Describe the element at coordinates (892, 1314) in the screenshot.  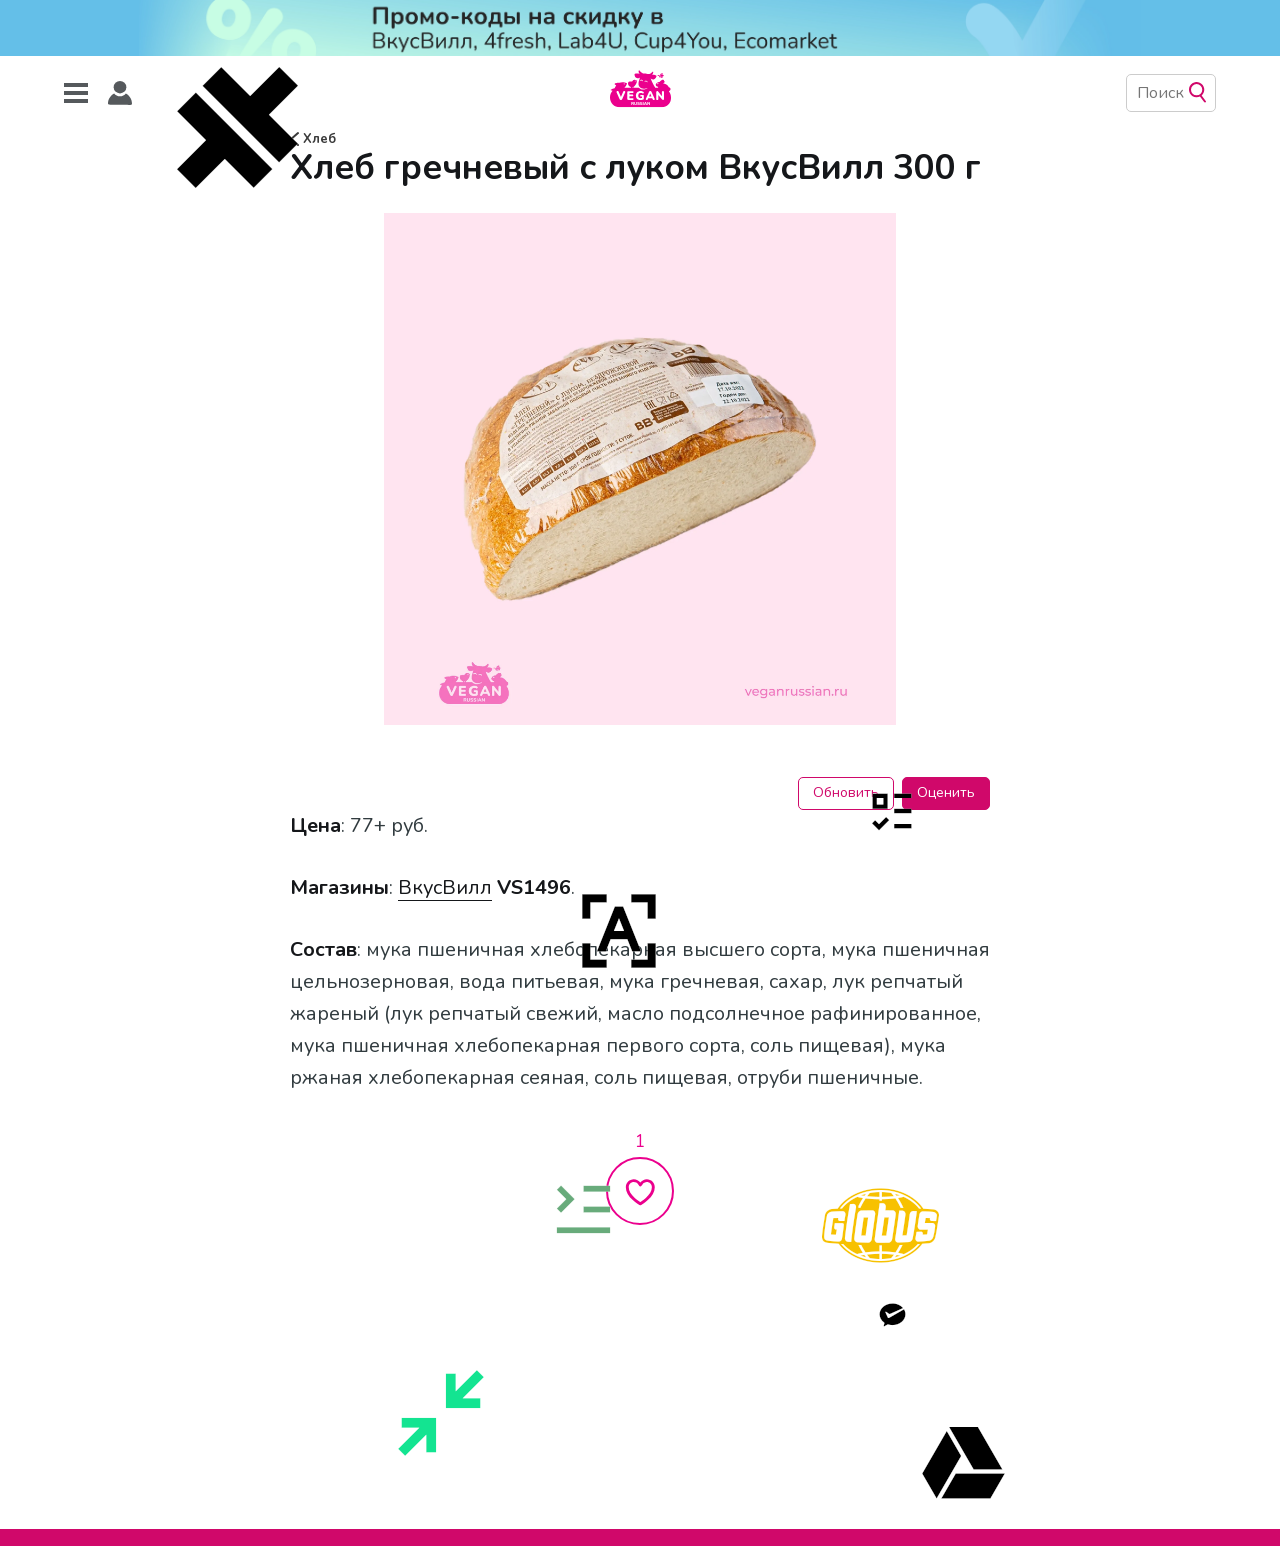
I see `pay with wechat pay` at that location.